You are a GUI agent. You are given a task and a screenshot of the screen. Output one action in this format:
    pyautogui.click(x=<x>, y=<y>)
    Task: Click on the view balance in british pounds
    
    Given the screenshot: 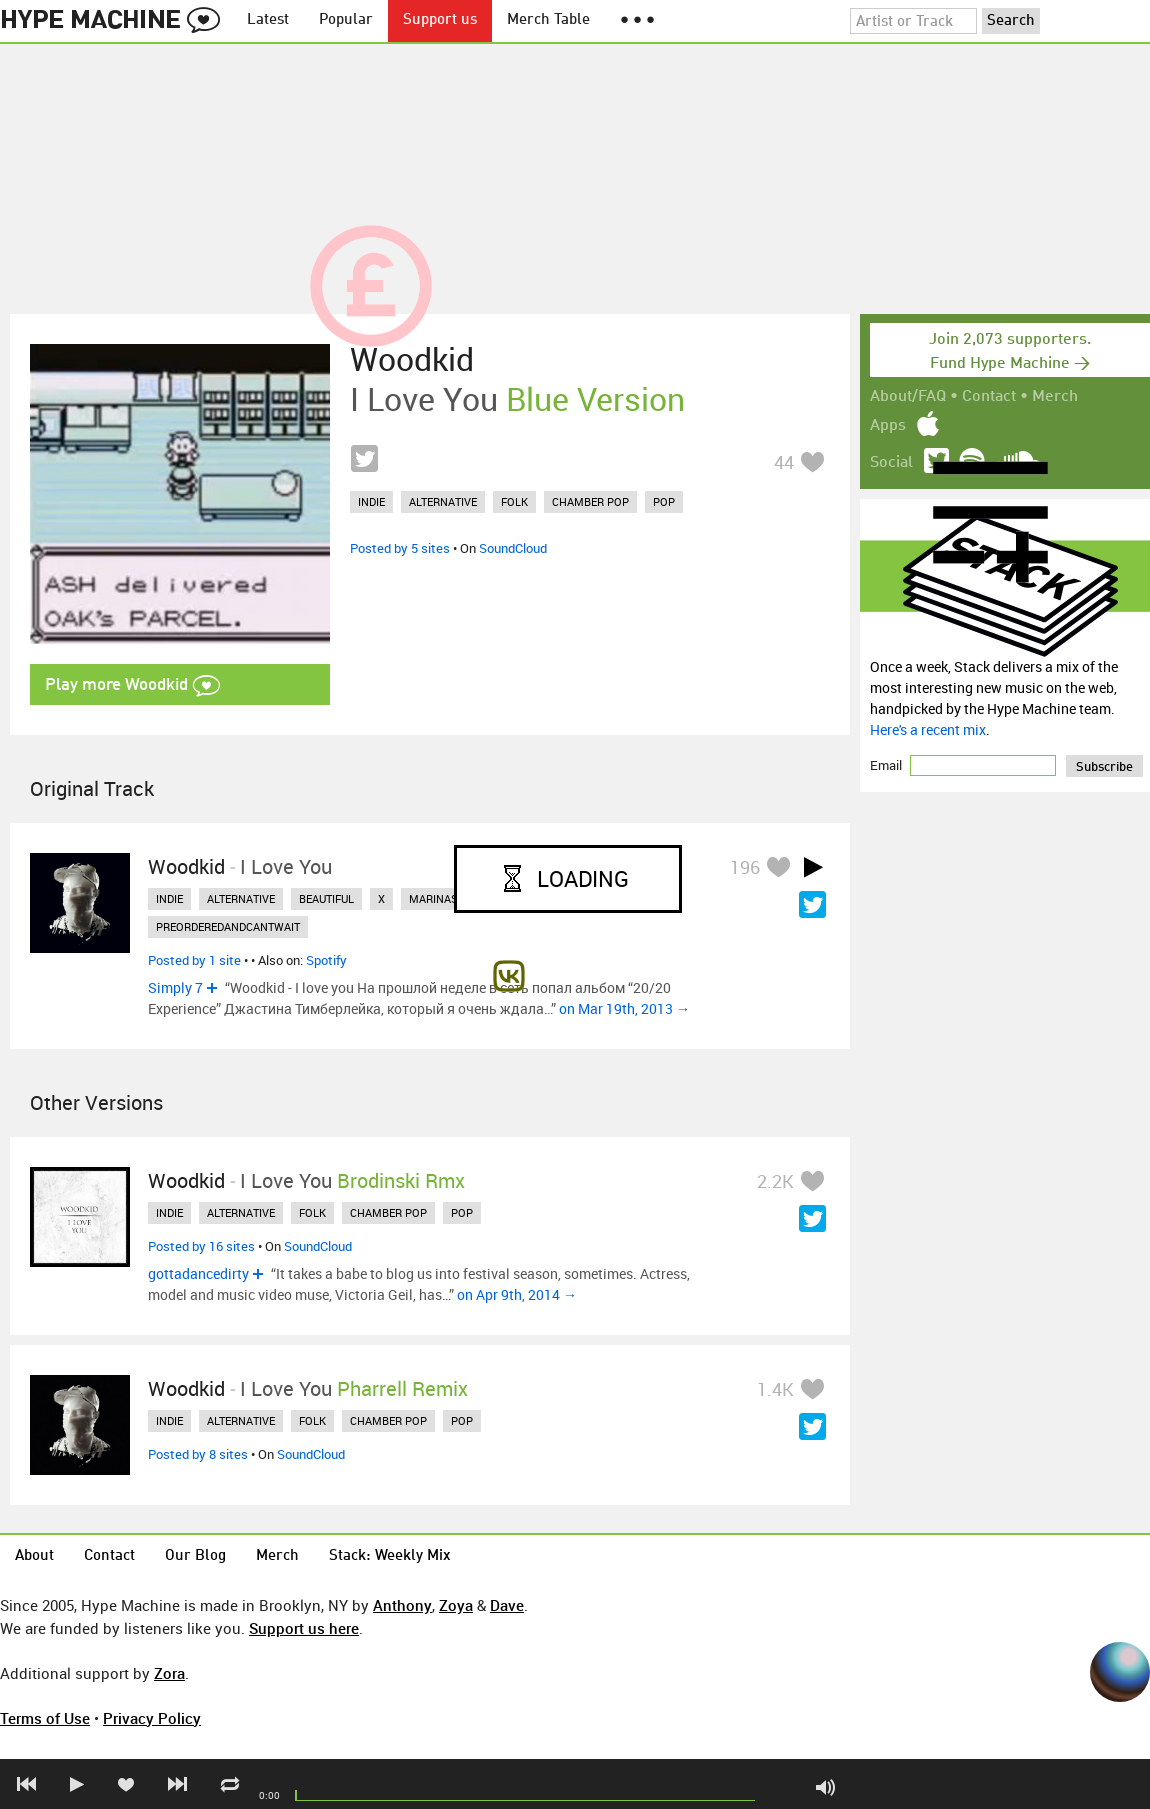 What is the action you would take?
    pyautogui.click(x=371, y=286)
    